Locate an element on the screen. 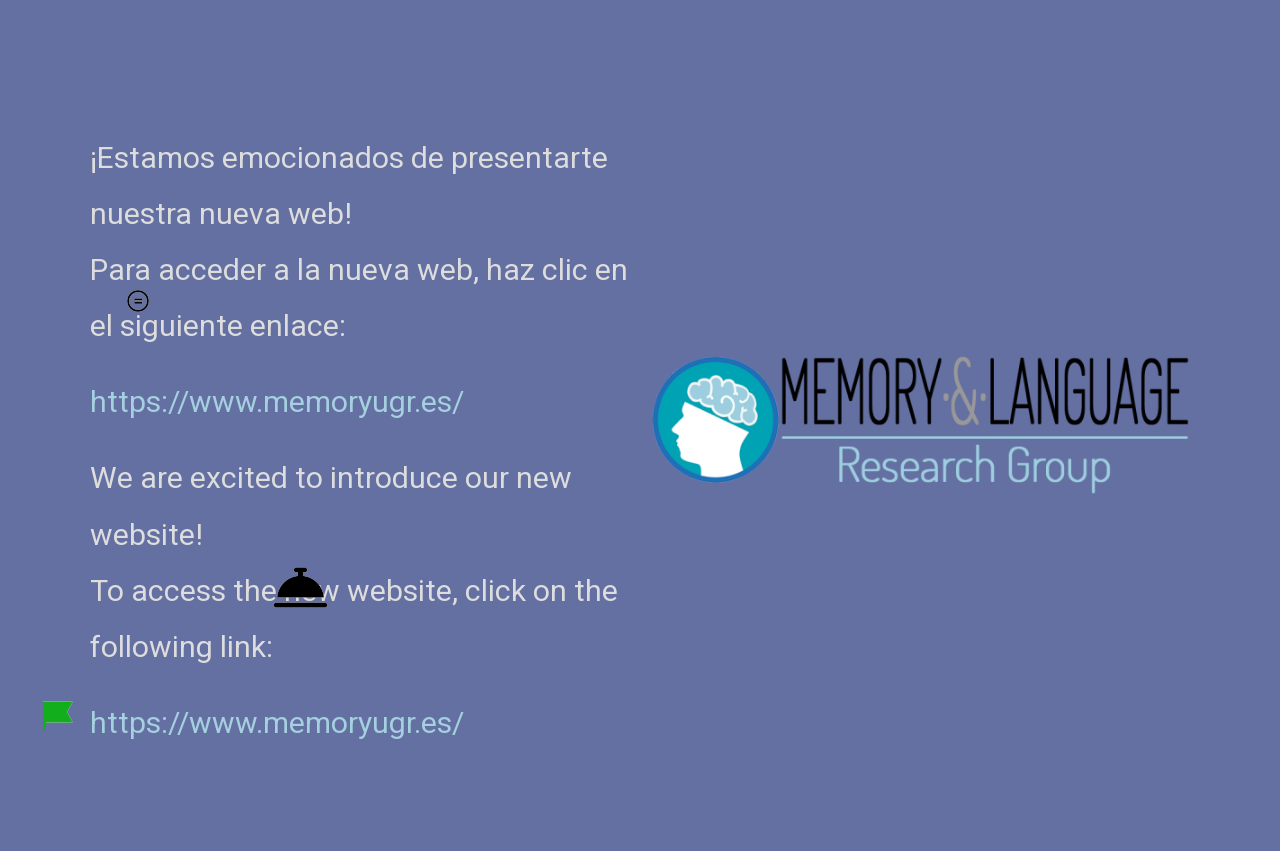 The width and height of the screenshot is (1280, 851). request concierge or front desk assistance is located at coordinates (300, 587).